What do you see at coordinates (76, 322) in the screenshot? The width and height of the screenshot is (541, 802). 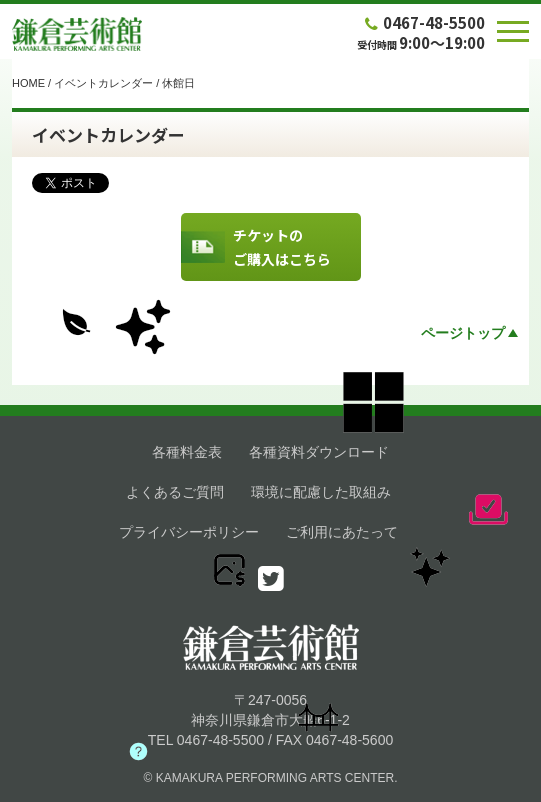 I see `indicates eco-friendly or sustainable option` at bounding box center [76, 322].